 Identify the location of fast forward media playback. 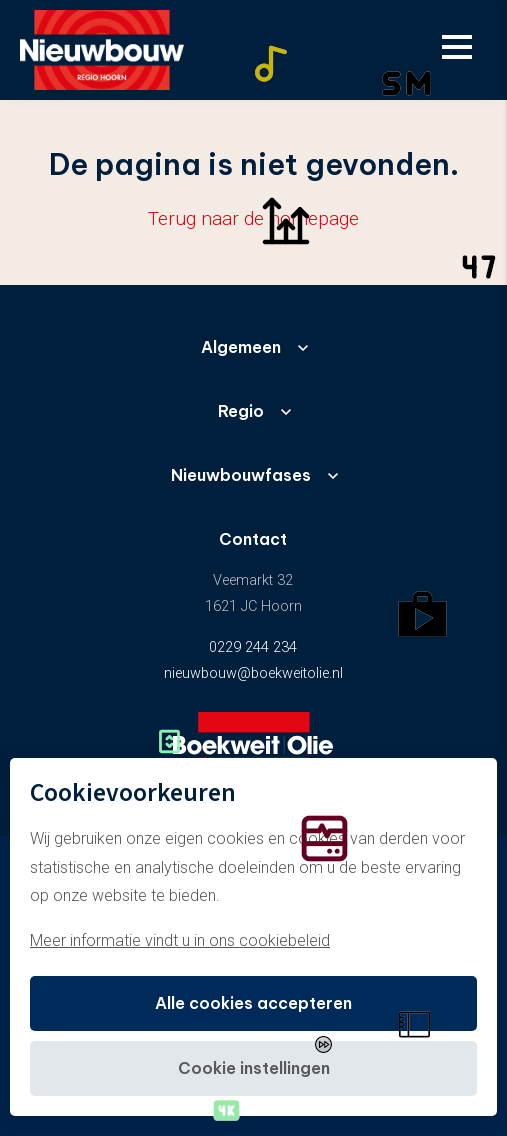
(323, 1044).